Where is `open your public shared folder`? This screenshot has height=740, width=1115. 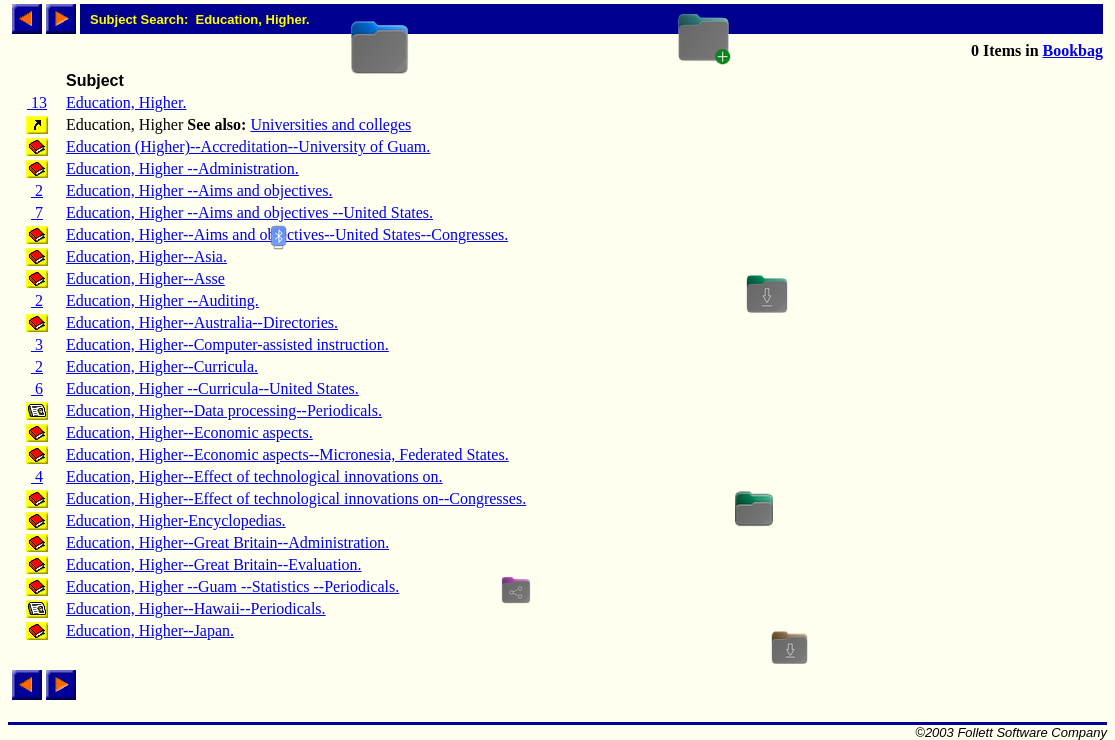 open your public shared folder is located at coordinates (516, 590).